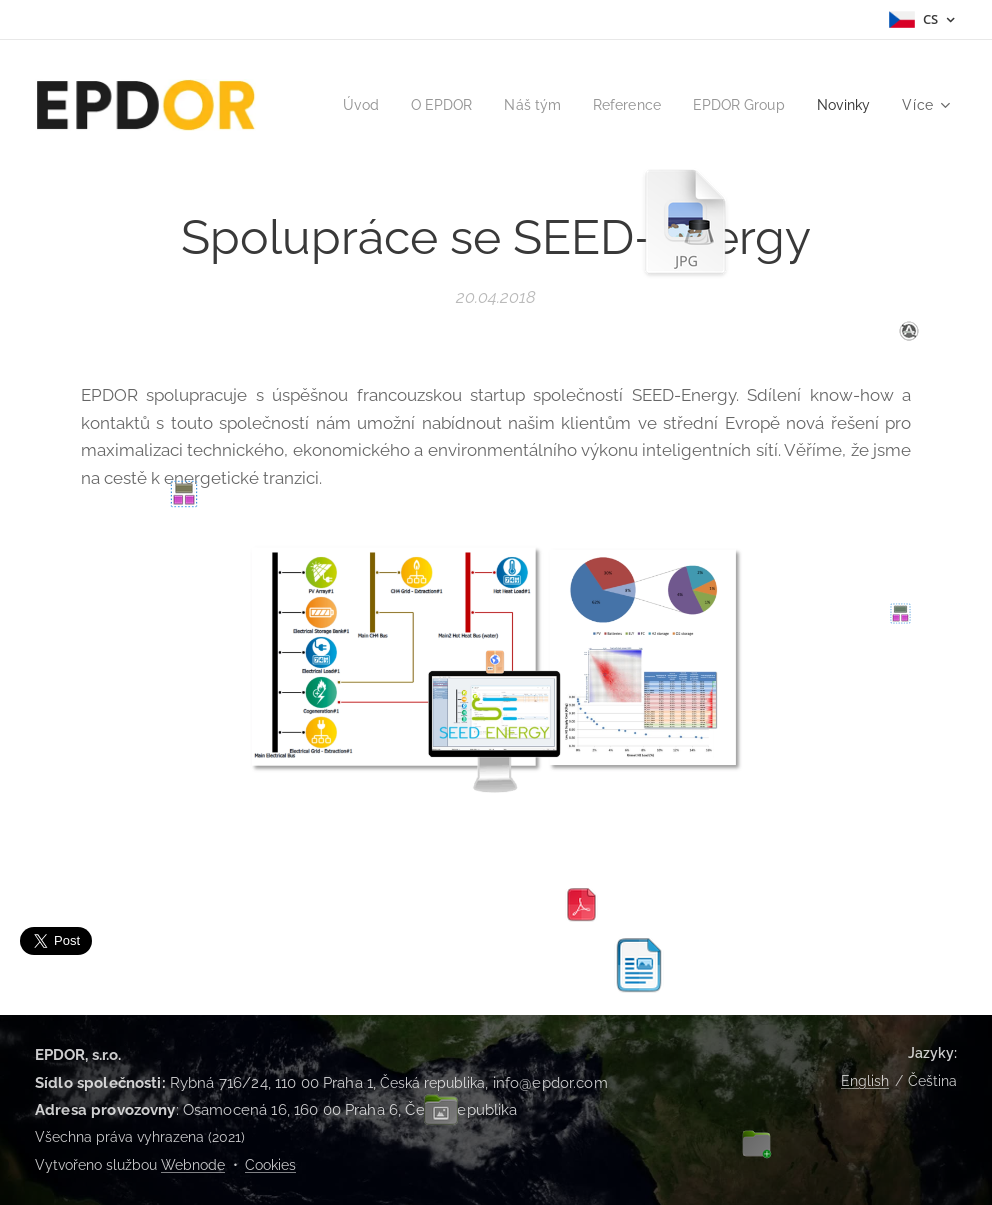 The image size is (992, 1205). What do you see at coordinates (495, 662) in the screenshot?
I see `indicates package cache is being updated` at bounding box center [495, 662].